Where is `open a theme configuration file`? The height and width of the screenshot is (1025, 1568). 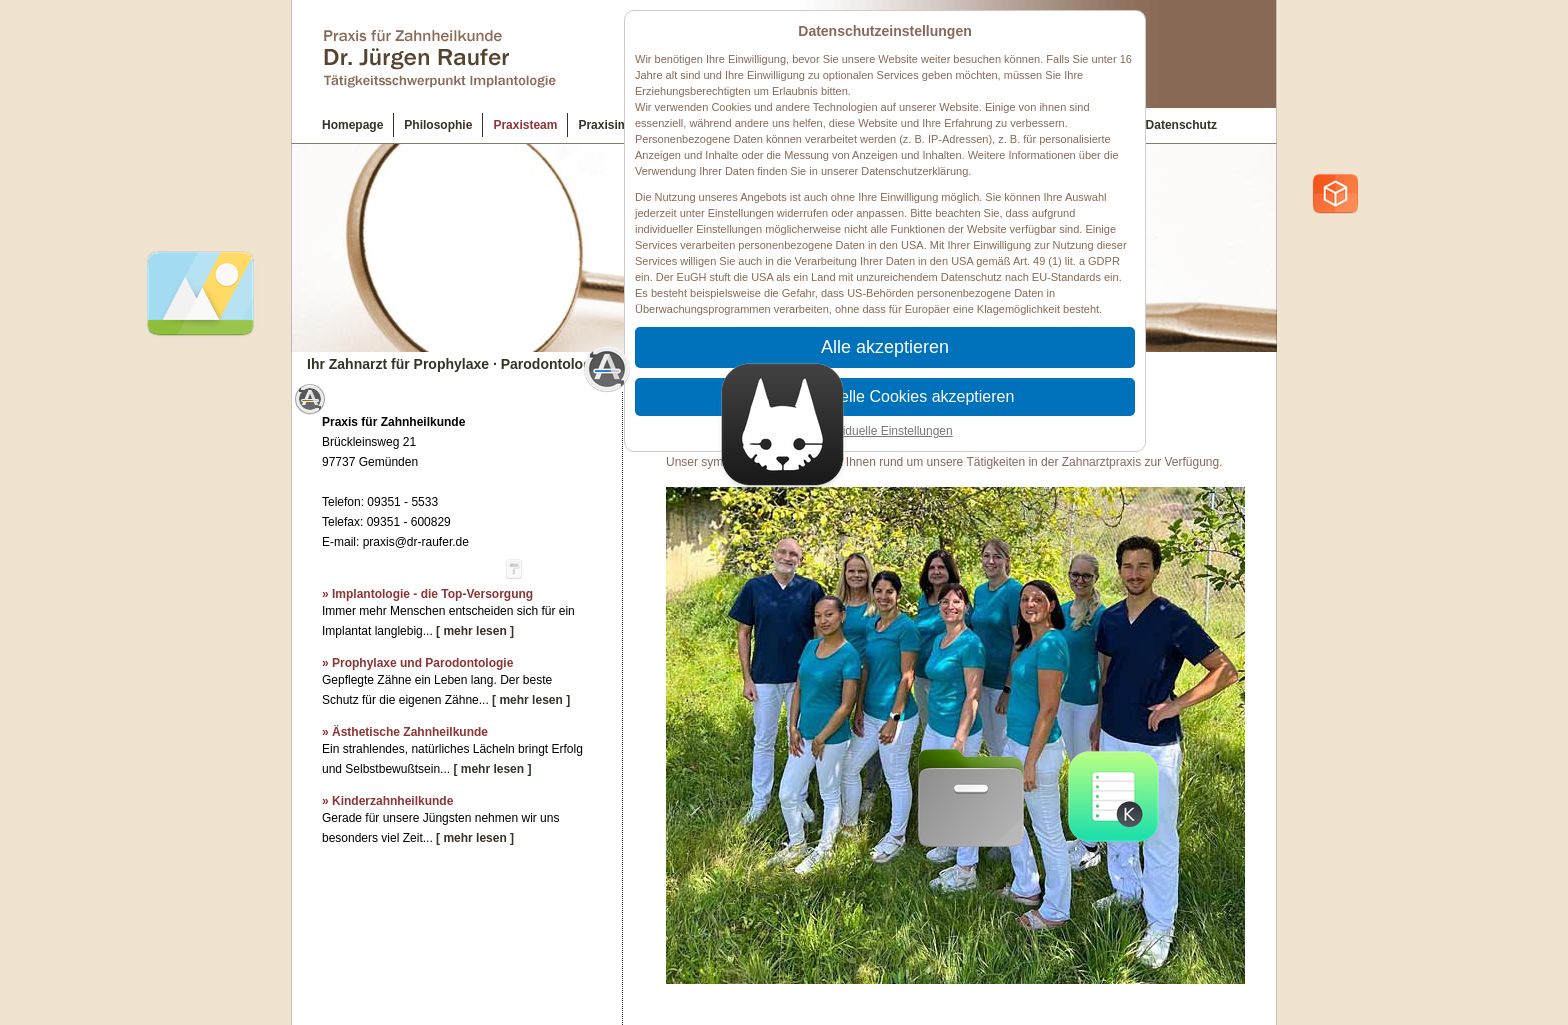 open a theme configuration file is located at coordinates (514, 569).